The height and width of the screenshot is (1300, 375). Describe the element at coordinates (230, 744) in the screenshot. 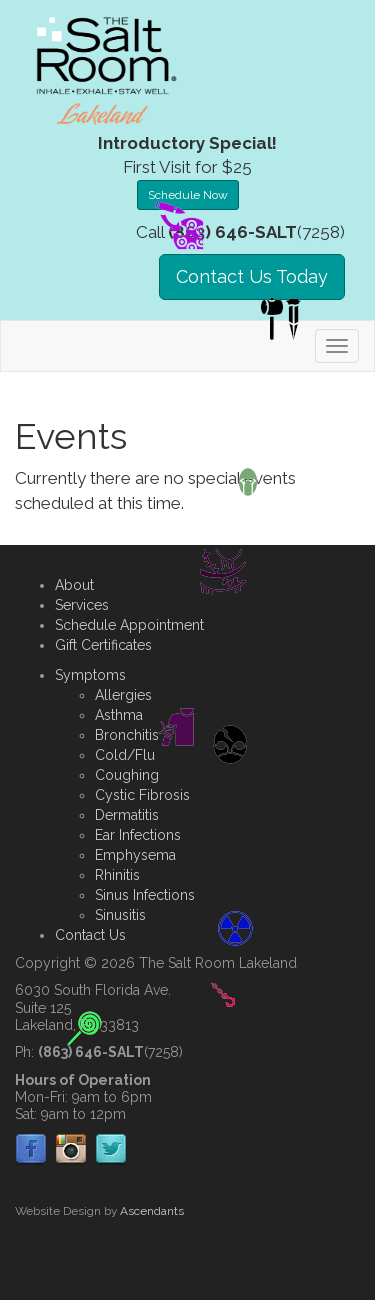

I see `select a broken or damaged mask item` at that location.